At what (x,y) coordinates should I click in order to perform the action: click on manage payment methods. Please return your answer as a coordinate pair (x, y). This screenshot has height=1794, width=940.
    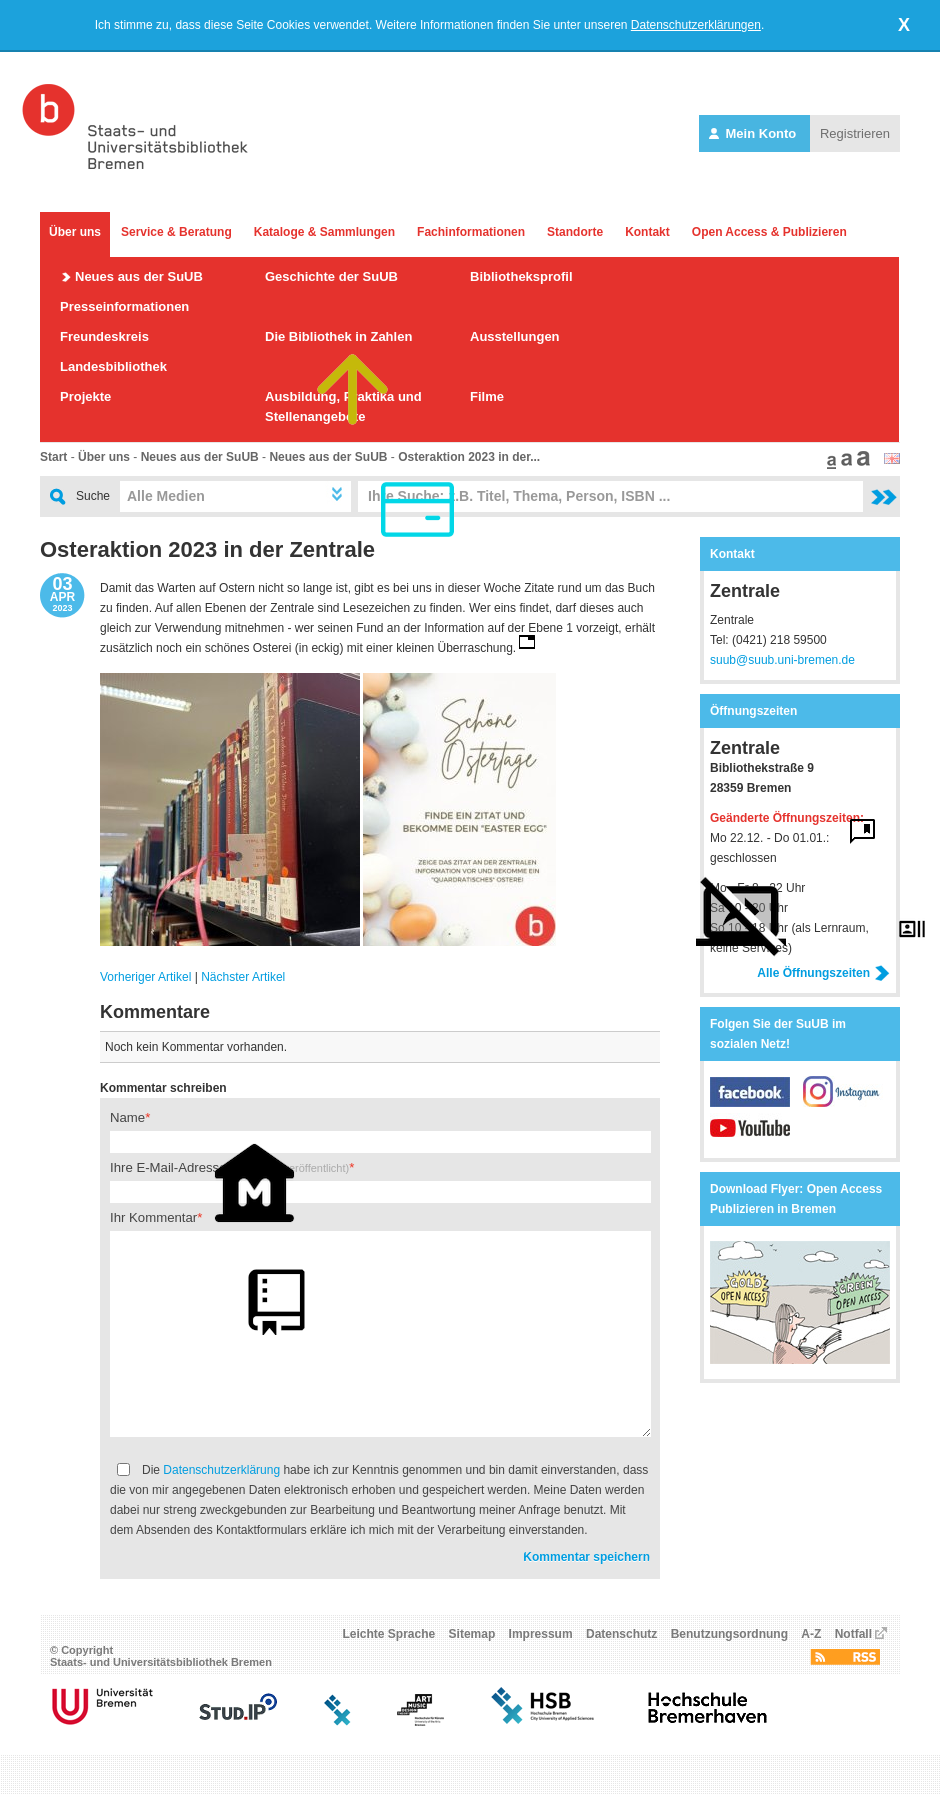
    Looking at the image, I should click on (417, 509).